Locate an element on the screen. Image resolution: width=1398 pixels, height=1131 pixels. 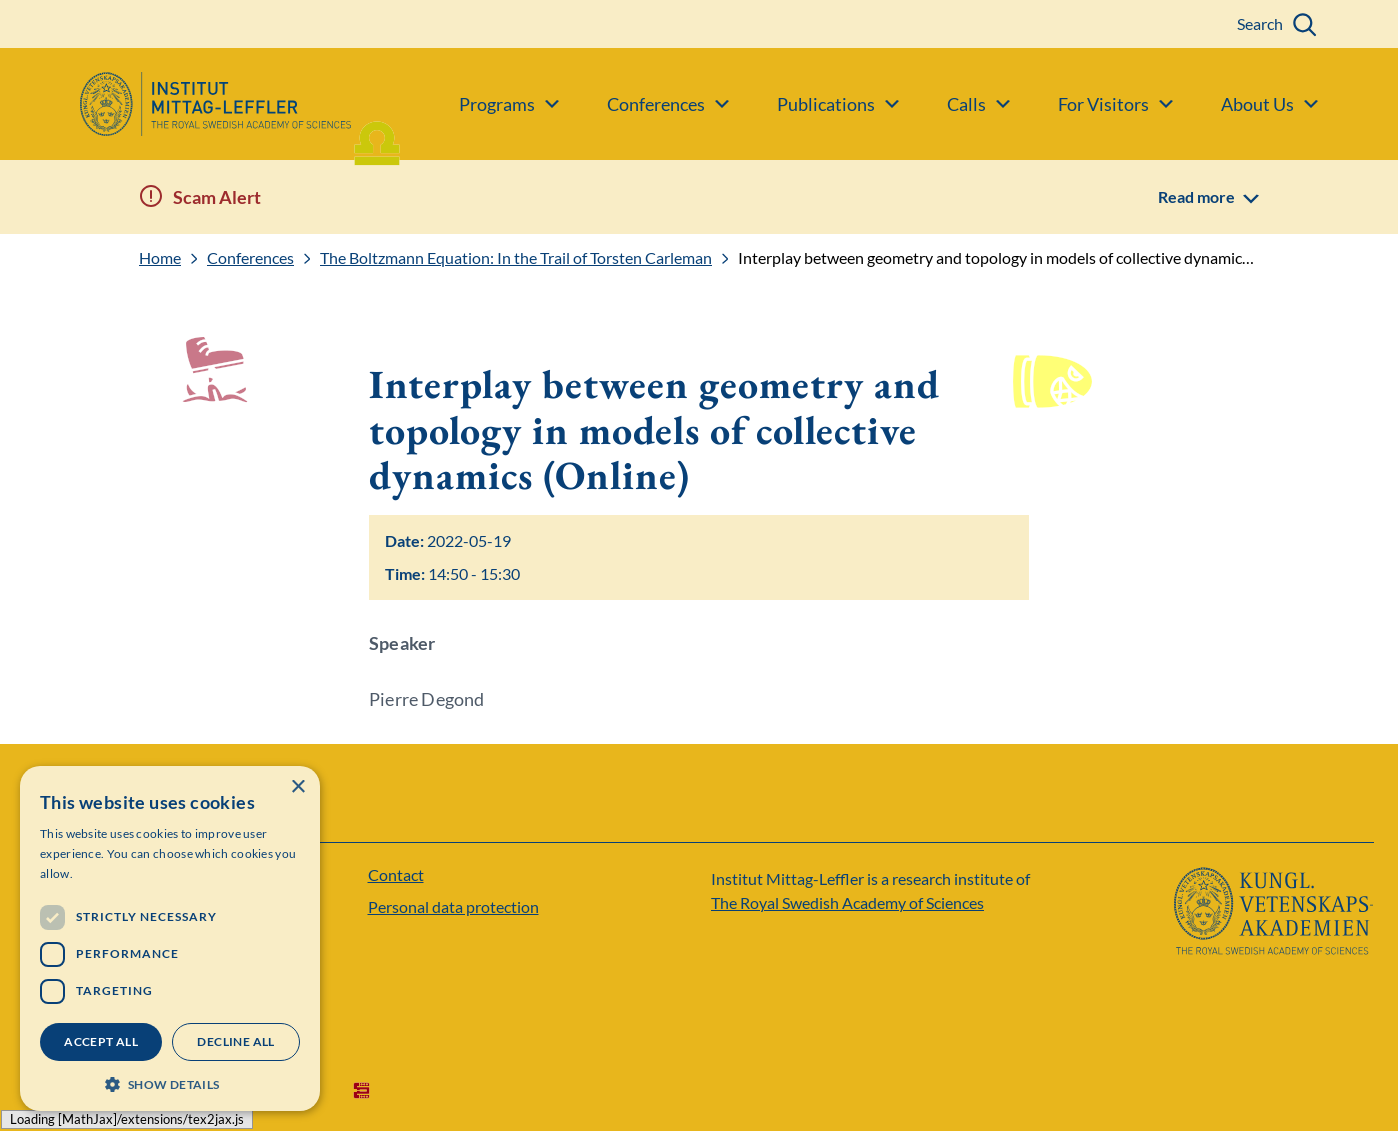
connect or link two components together is located at coordinates (361, 1090).